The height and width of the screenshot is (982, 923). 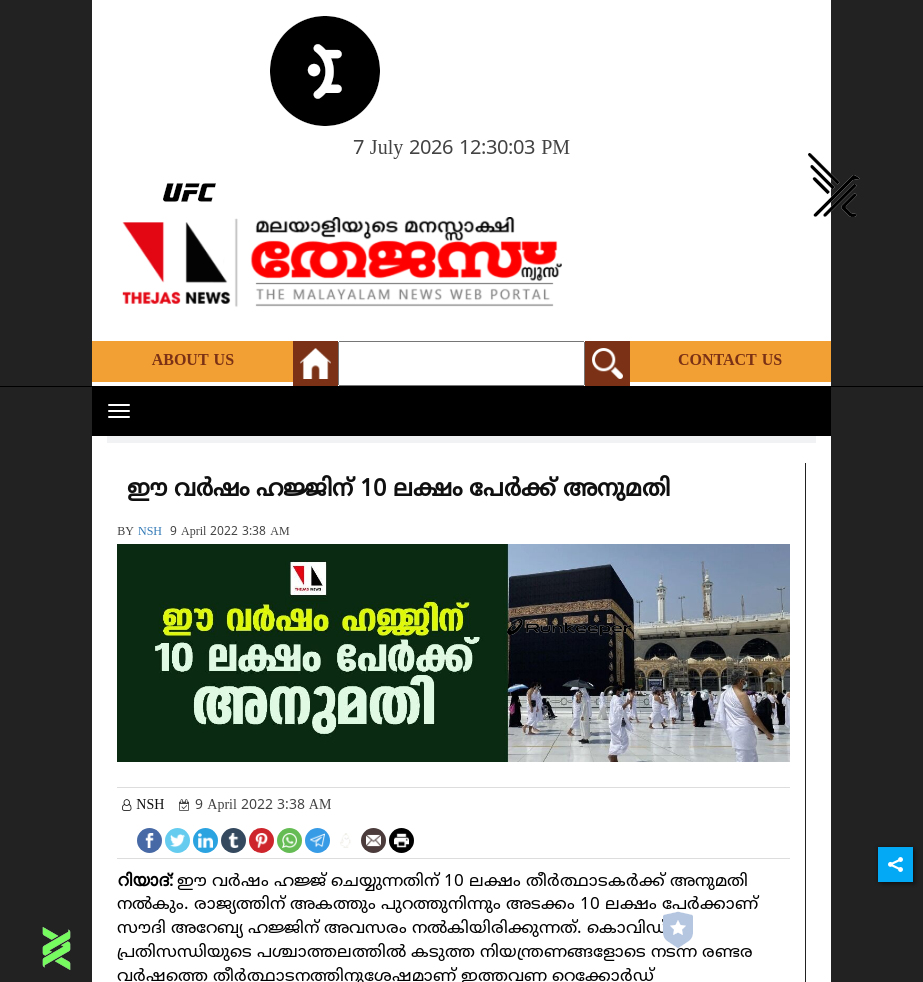 I want to click on mantine UI framework logo, so click(x=325, y=71).